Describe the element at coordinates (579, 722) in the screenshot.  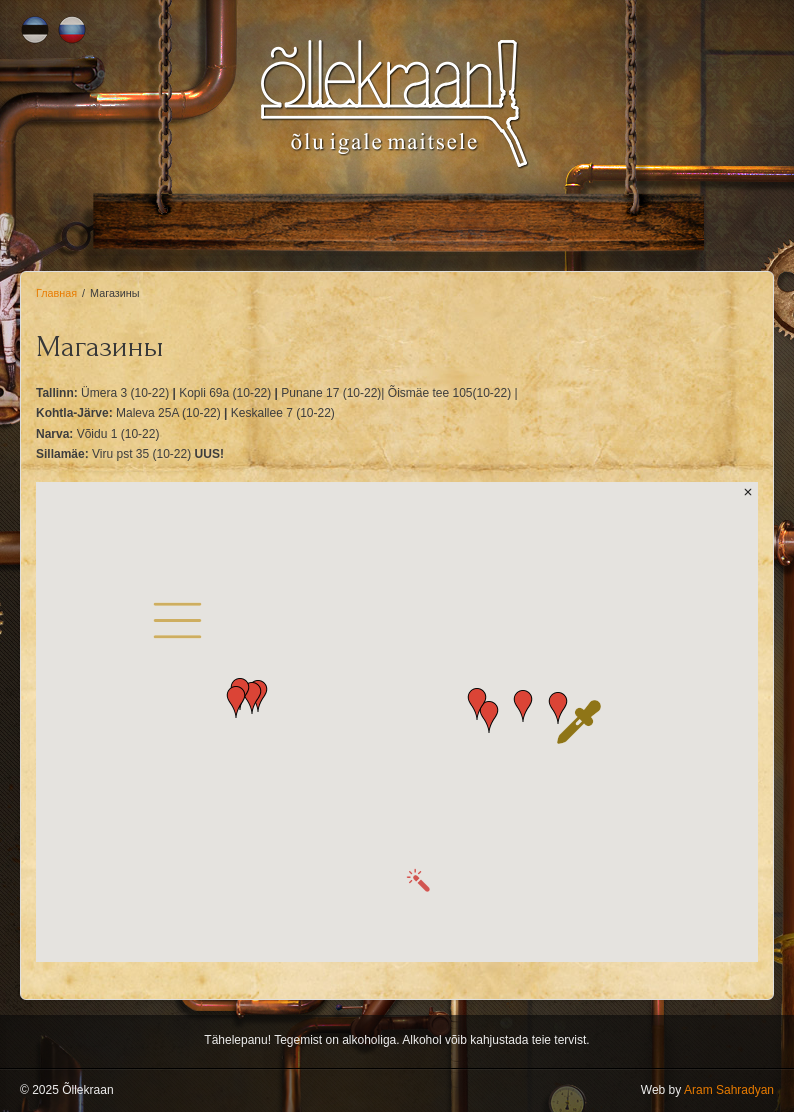
I see `pick a color from the screen` at that location.